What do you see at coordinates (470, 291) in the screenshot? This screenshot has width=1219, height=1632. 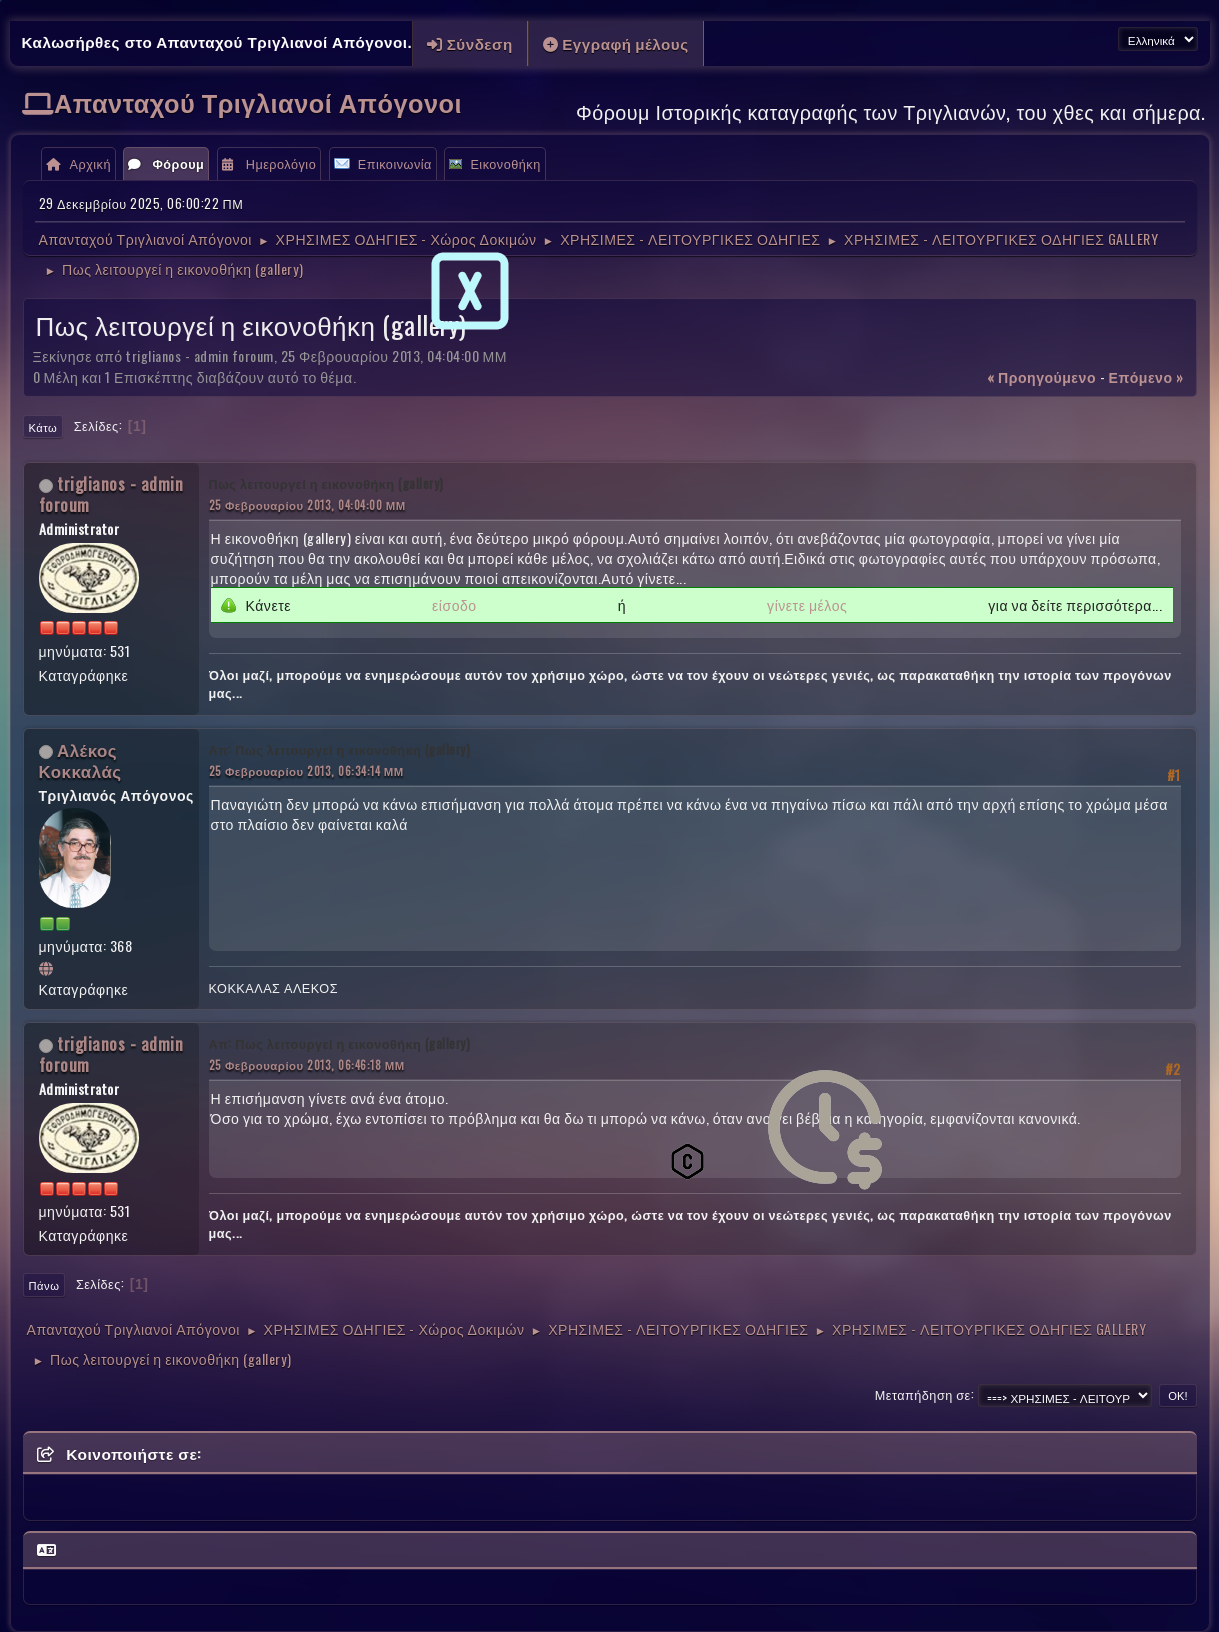 I see `close or dismiss a dialog box` at bounding box center [470, 291].